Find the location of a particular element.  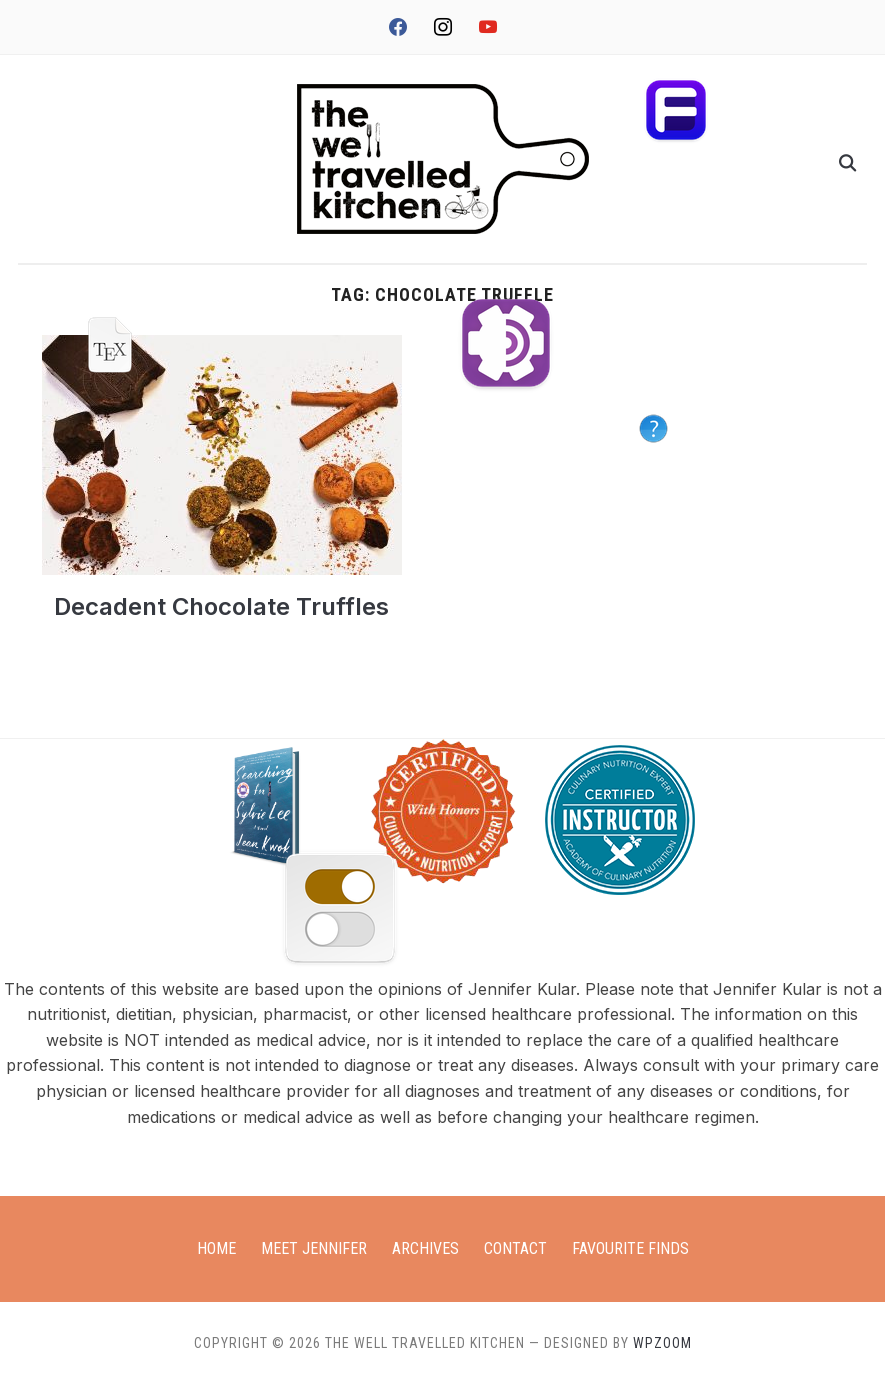

access help documentation and support is located at coordinates (653, 428).